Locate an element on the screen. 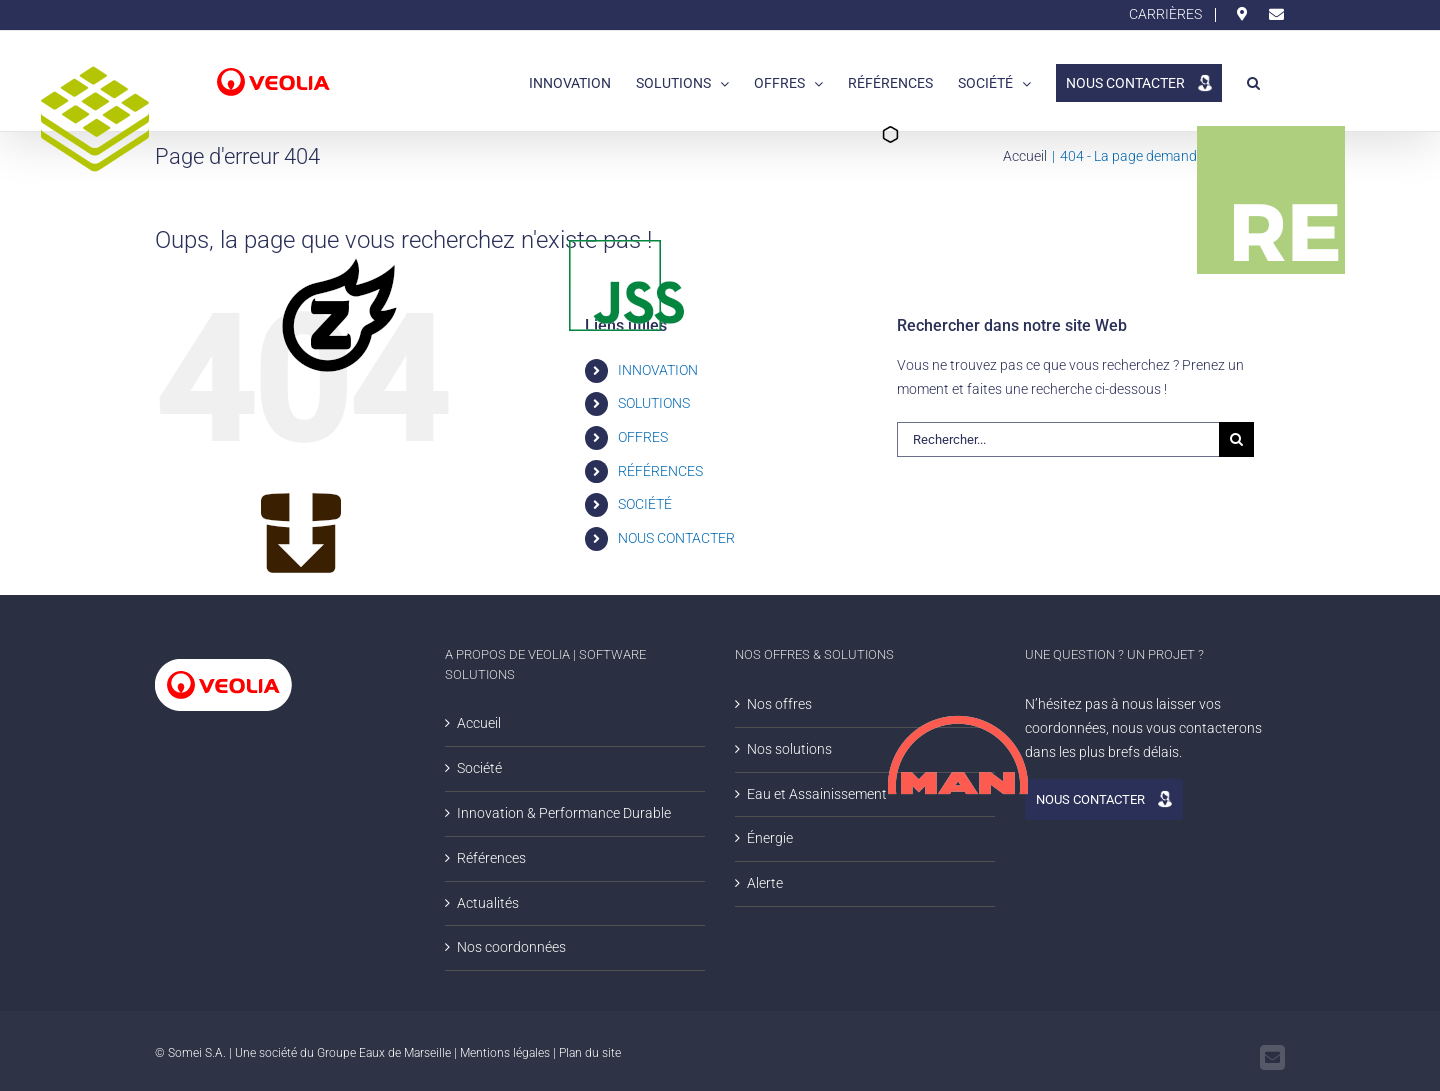  JSS (JavaScript Style Sheets) library logo is located at coordinates (626, 285).